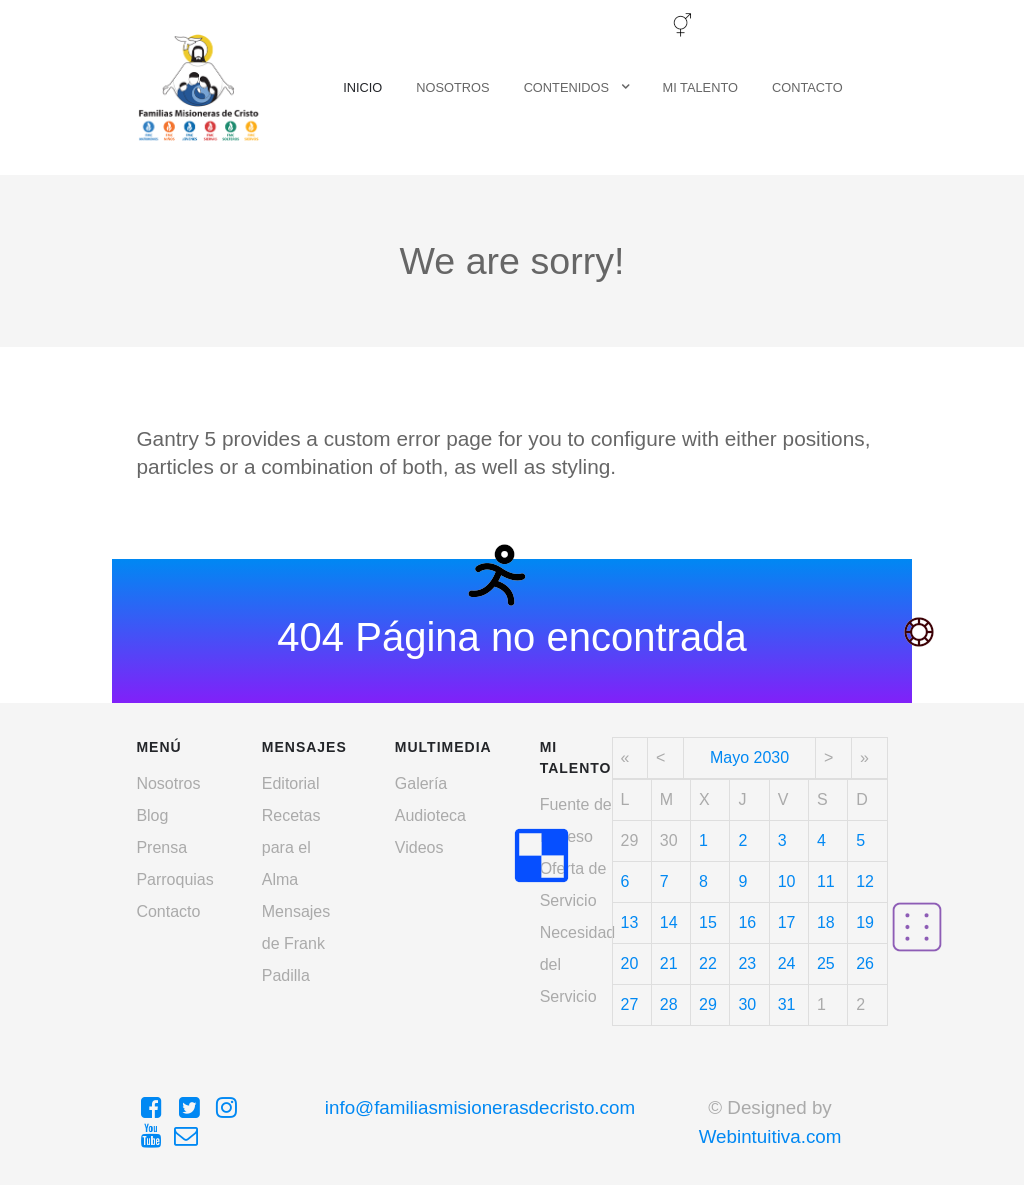 The width and height of the screenshot is (1024, 1185). I want to click on randomize or shuffle content, so click(917, 927).